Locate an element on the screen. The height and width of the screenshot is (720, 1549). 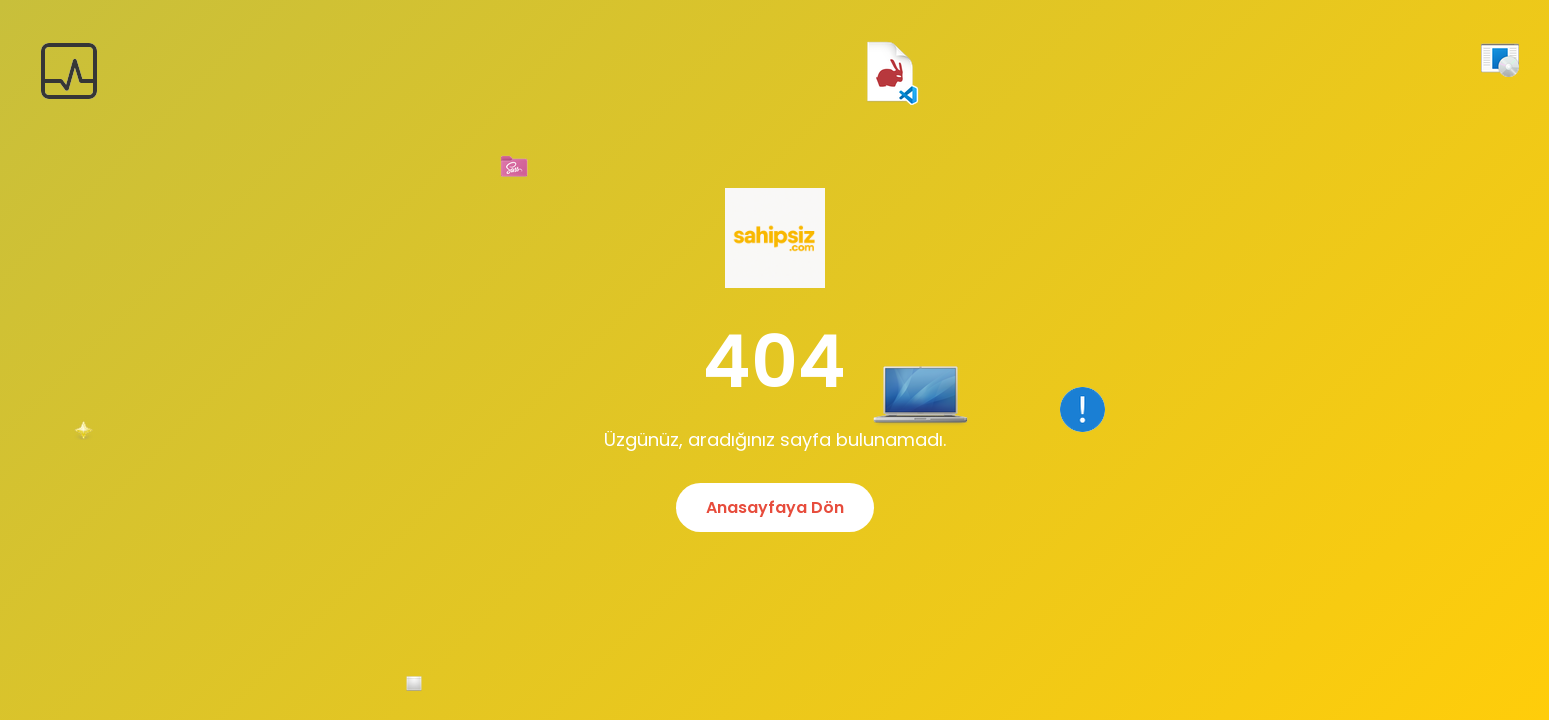
magic trackpad connected via bluetooth is located at coordinates (414, 684).